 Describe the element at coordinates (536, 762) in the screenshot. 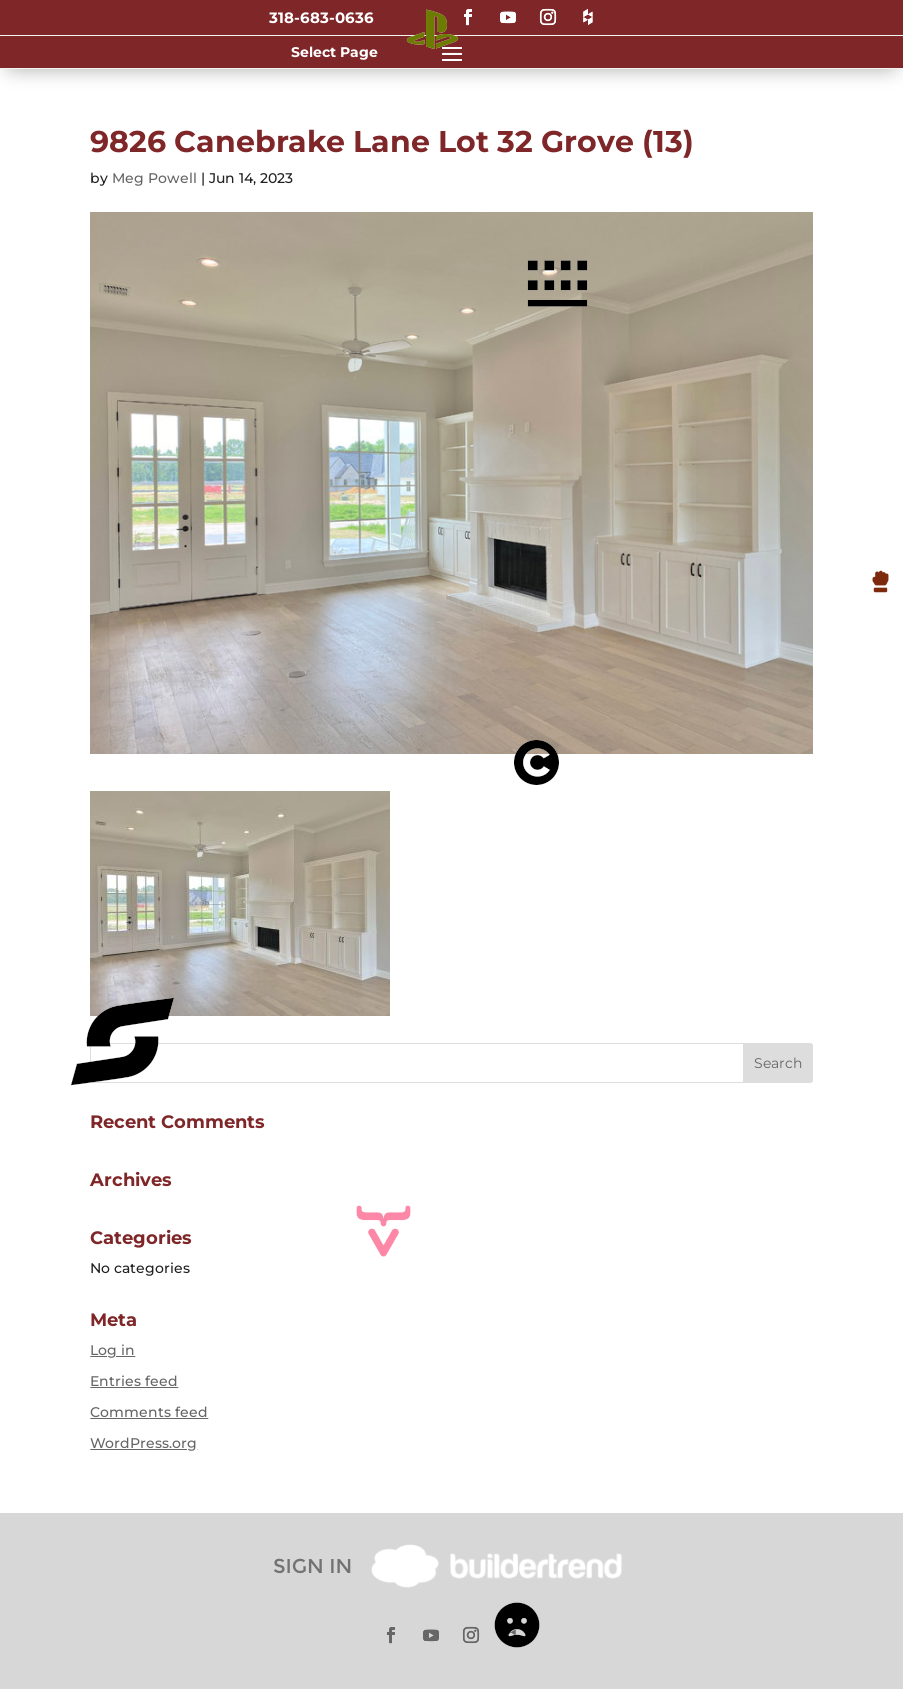

I see `open the Coursera app` at that location.